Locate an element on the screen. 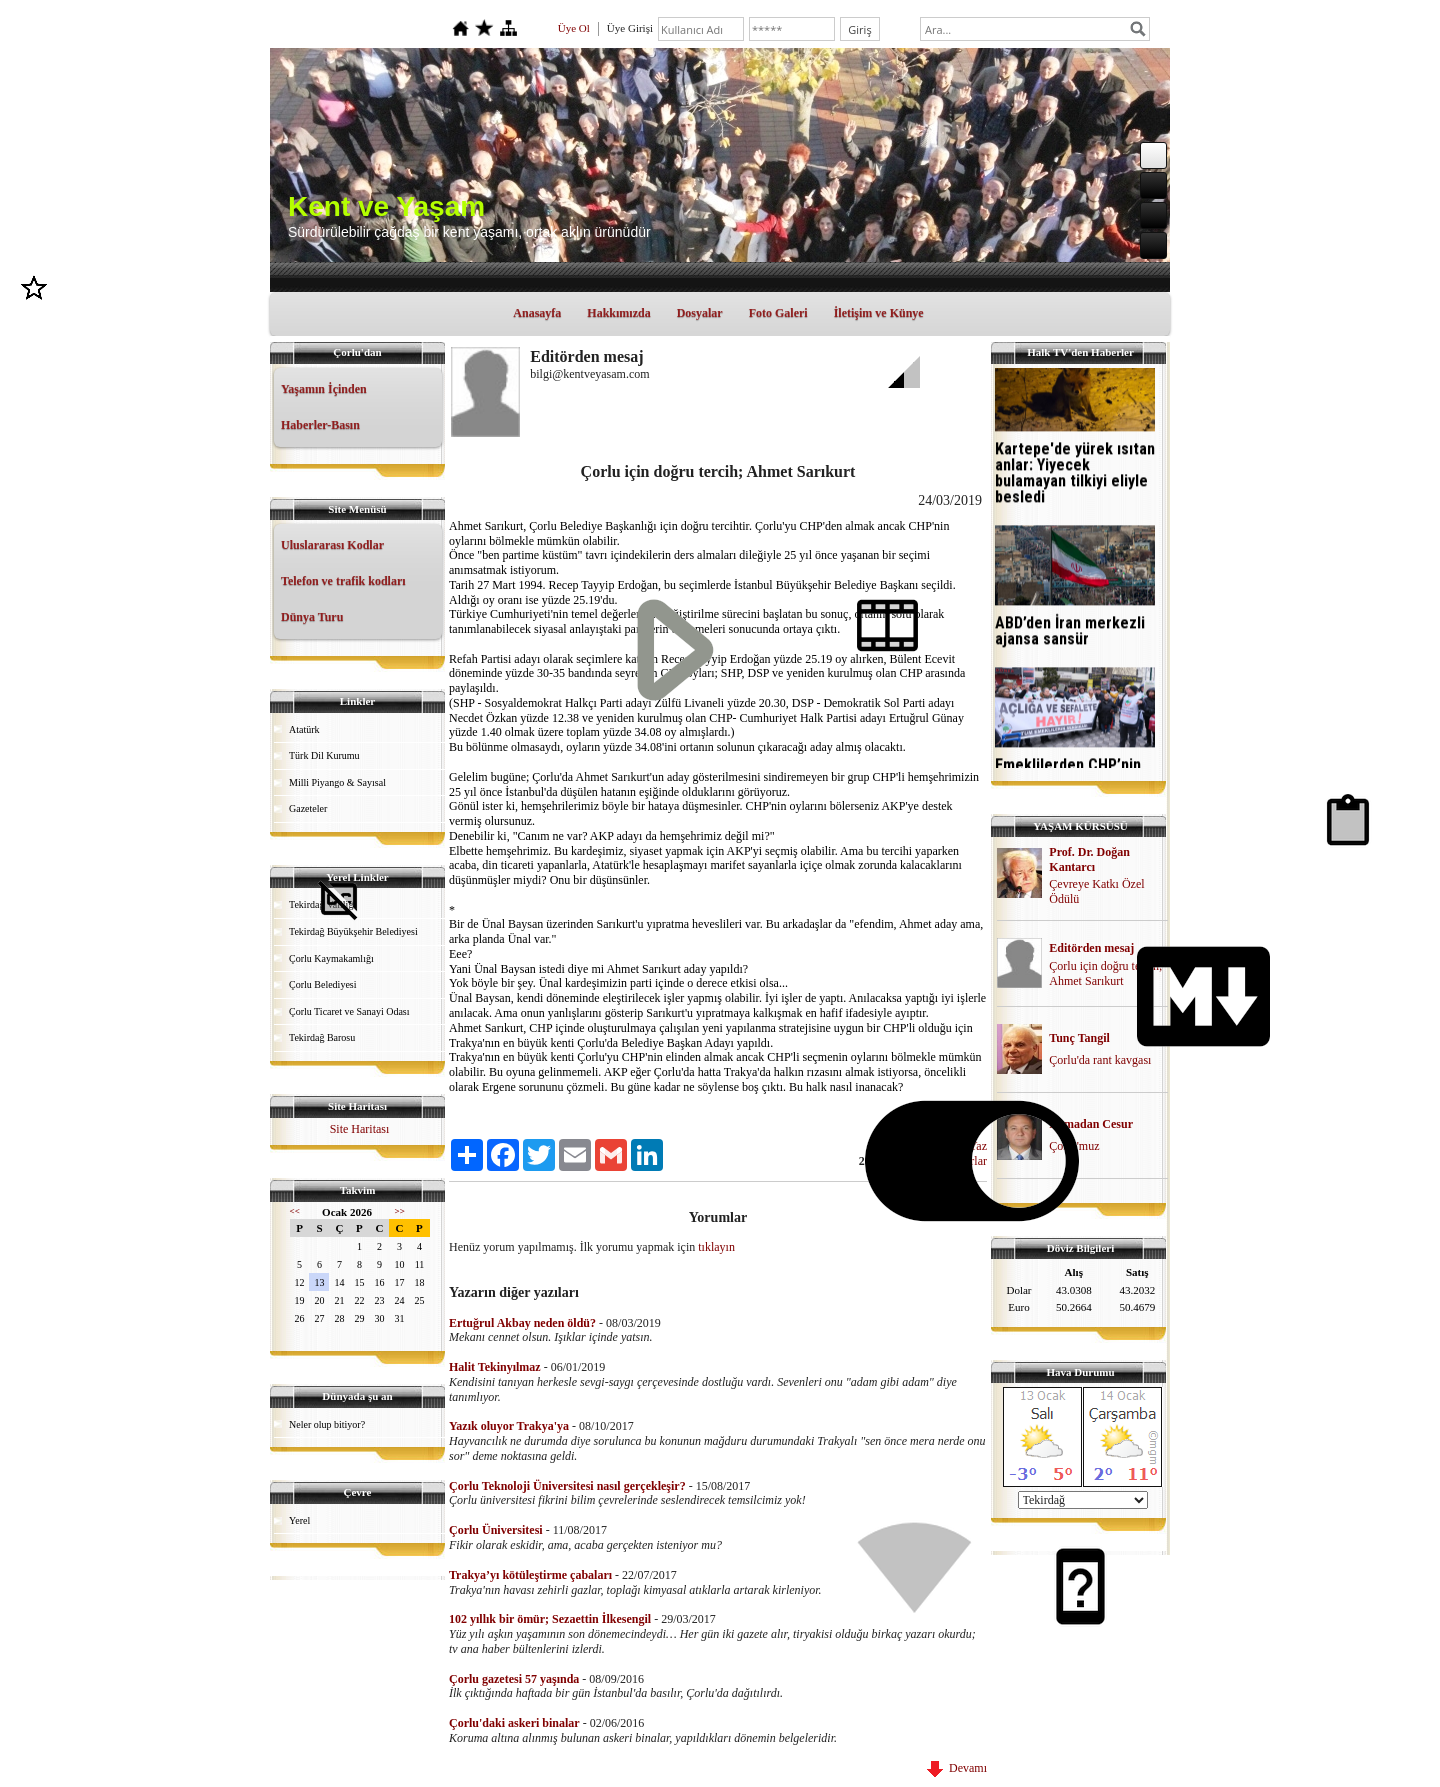 Image resolution: width=1440 pixels, height=1787 pixels. indicates markdown formatting is supported is located at coordinates (1203, 996).